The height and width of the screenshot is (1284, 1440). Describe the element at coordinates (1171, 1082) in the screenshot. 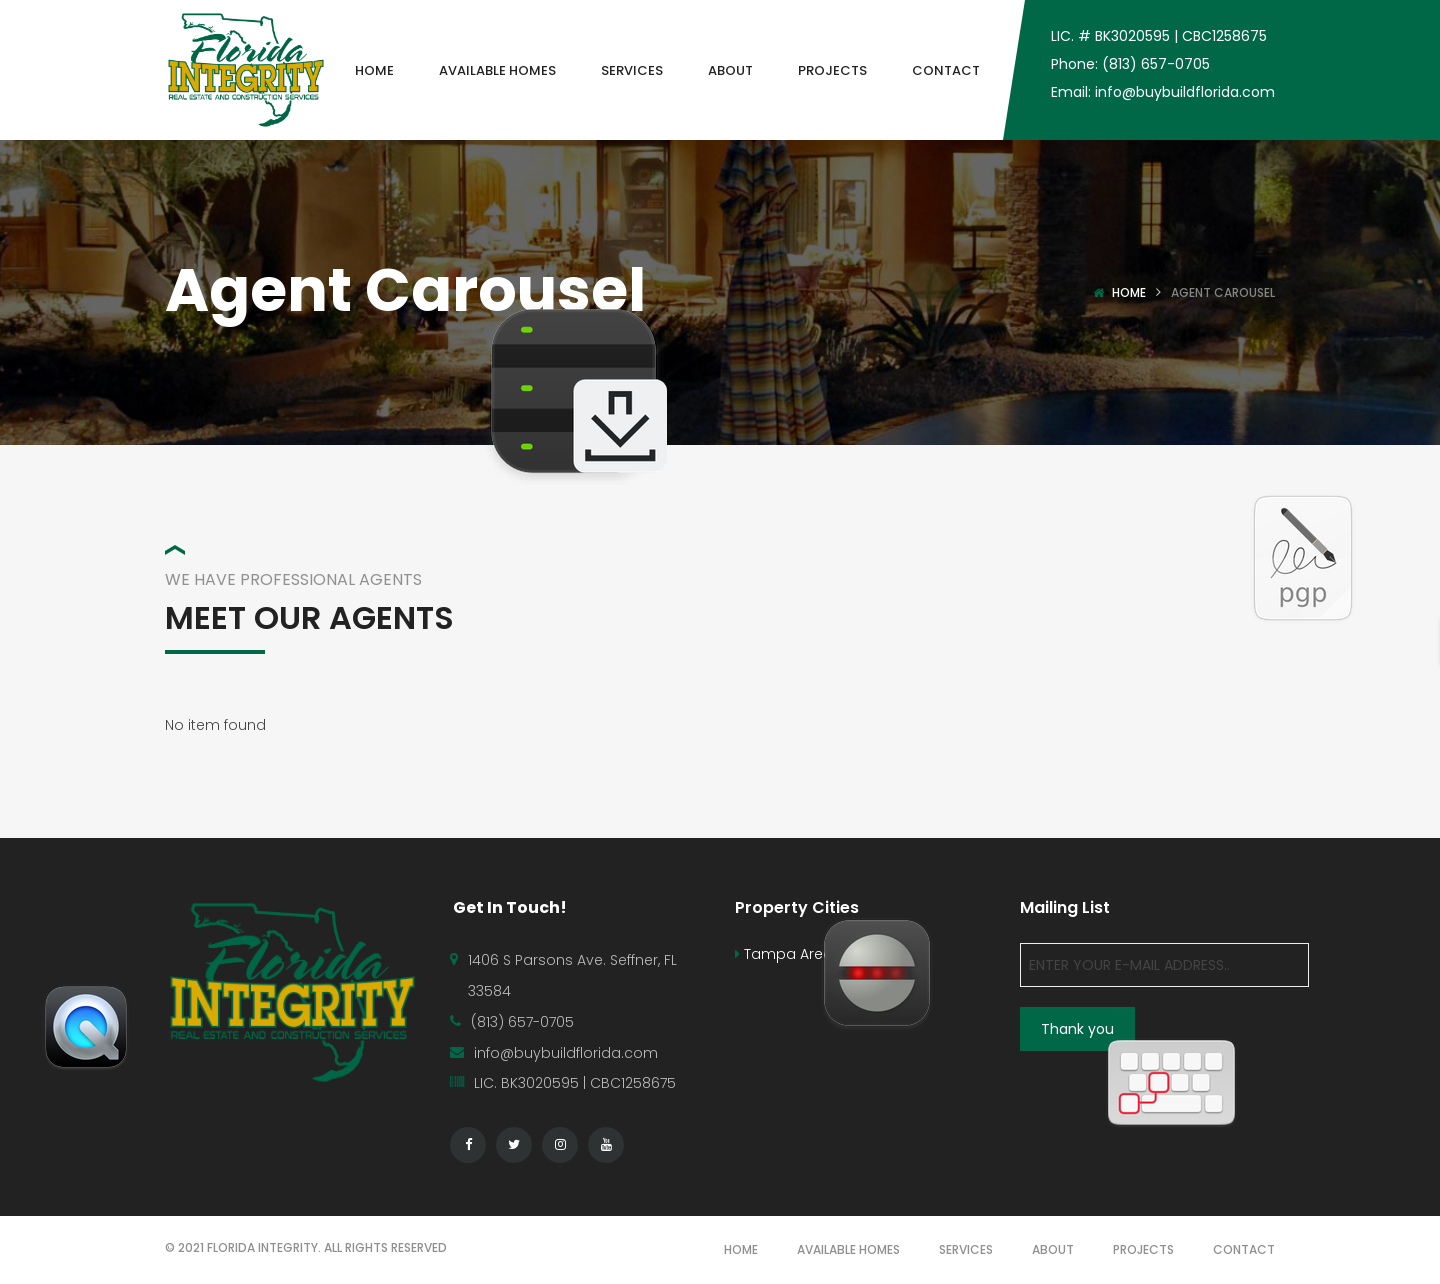

I see `access keyboard shortcut settings` at that location.